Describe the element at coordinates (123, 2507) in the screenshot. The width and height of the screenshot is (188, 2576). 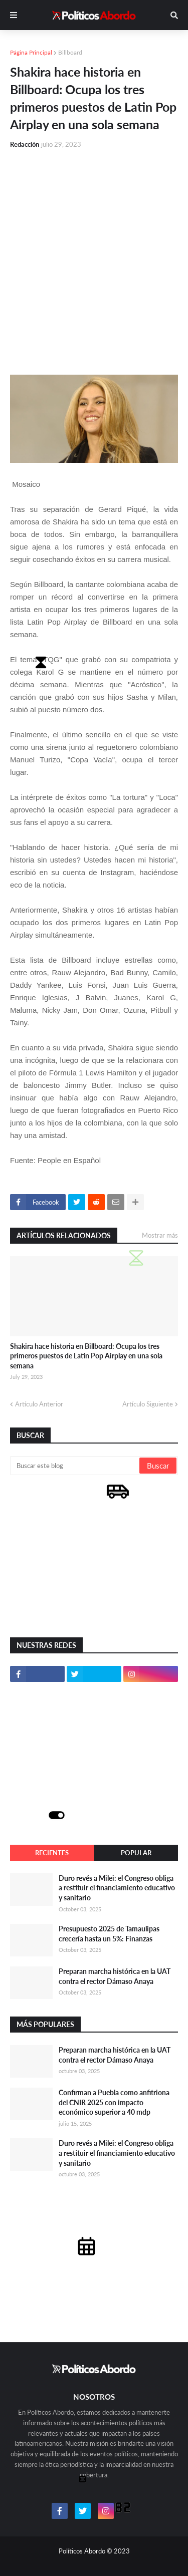
I see `displays the number 82 as a label or badge` at that location.